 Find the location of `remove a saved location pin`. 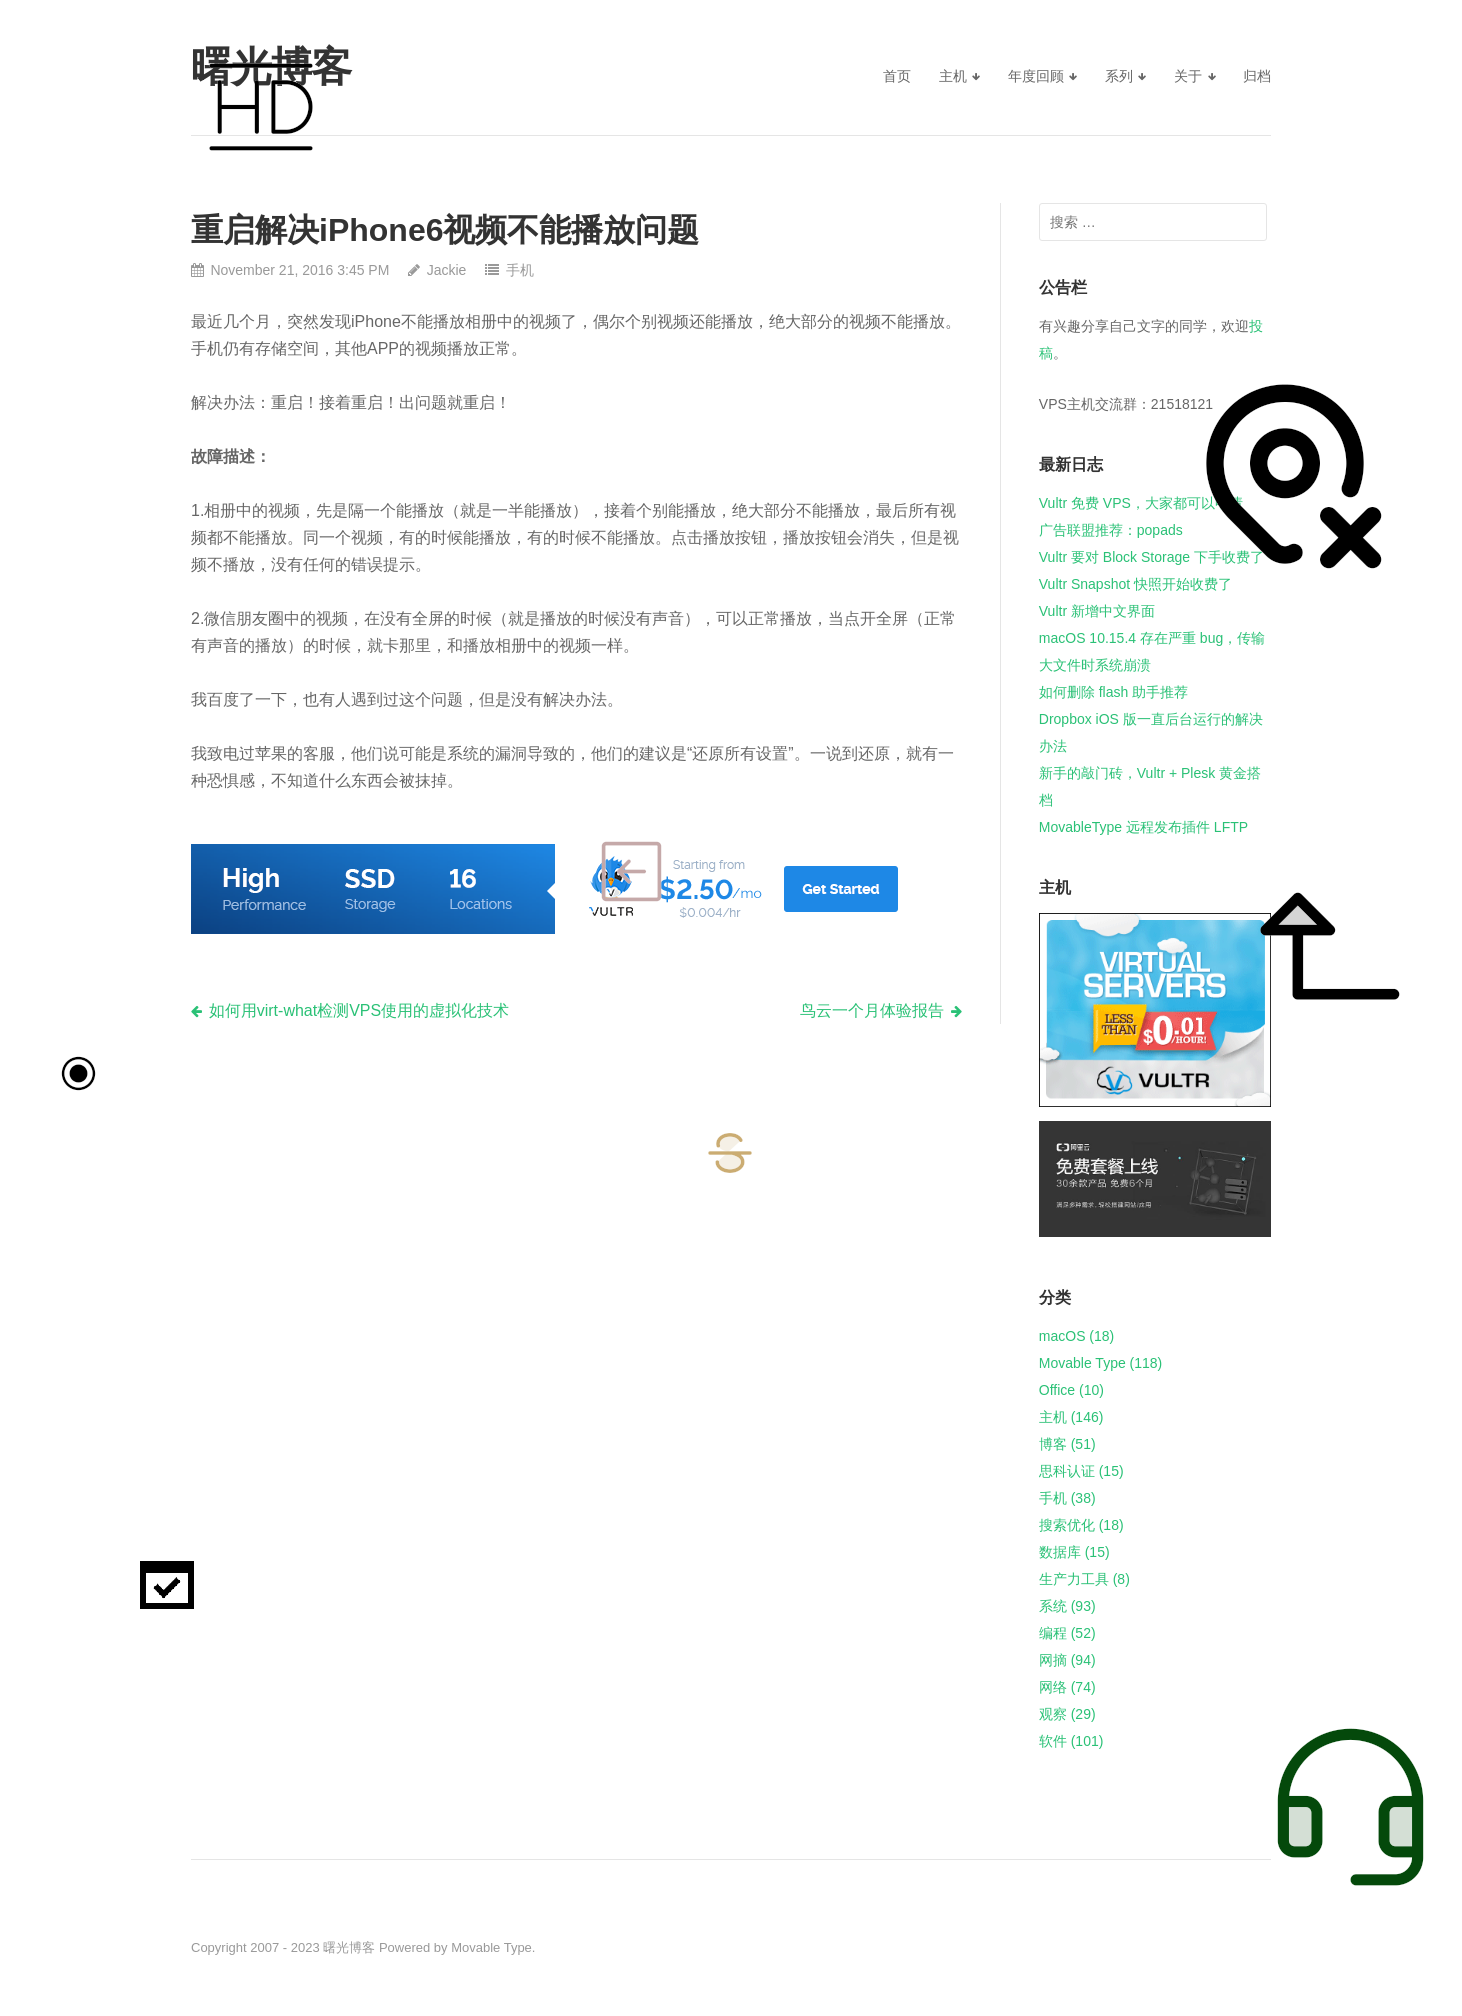

remove a saved location pin is located at coordinates (1285, 472).